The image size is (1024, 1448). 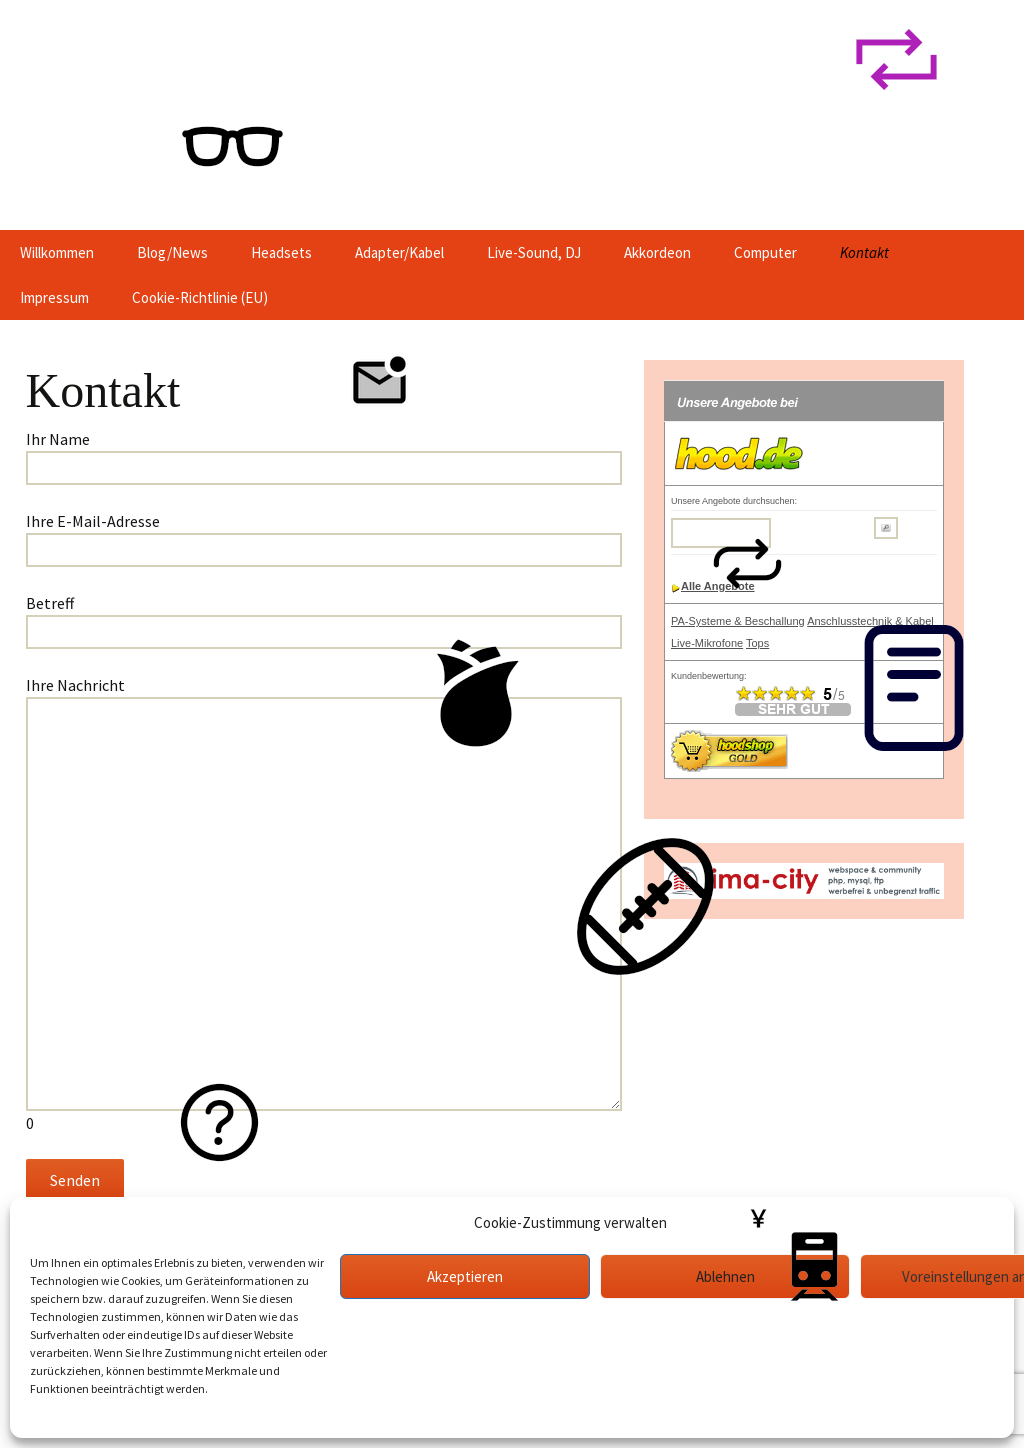 I want to click on view subway or metro transit options, so click(x=814, y=1266).